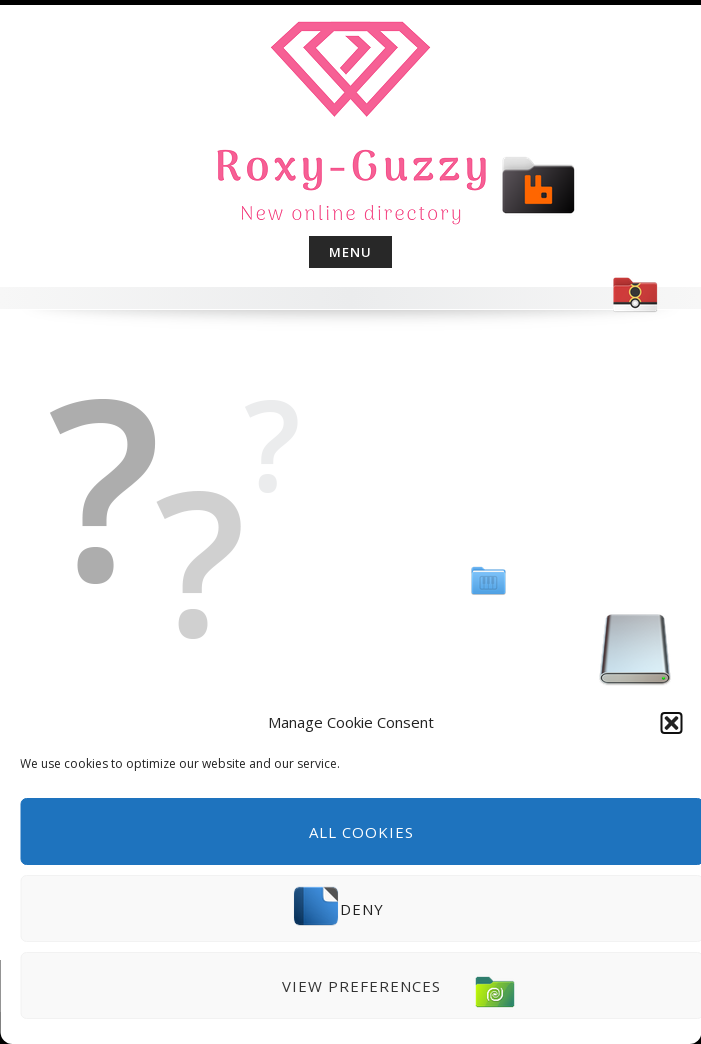  What do you see at coordinates (488, 580) in the screenshot?
I see `open your music folder` at bounding box center [488, 580].